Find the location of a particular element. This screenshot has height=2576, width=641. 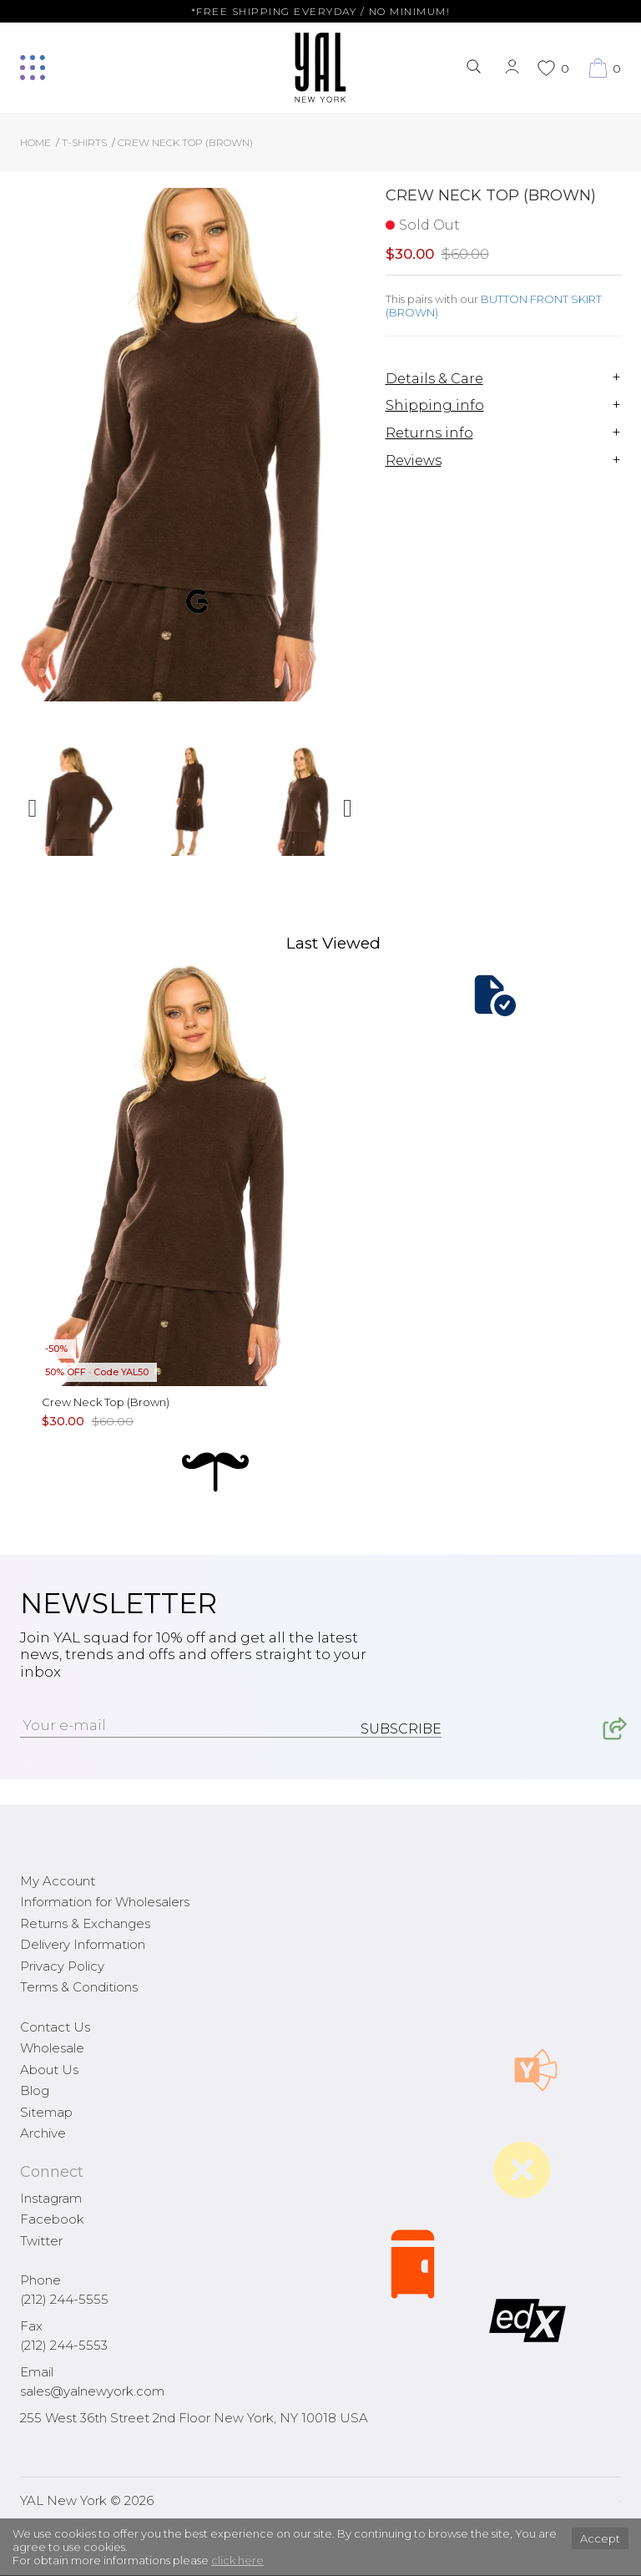

open Yammer enterprise social network is located at coordinates (536, 2070).